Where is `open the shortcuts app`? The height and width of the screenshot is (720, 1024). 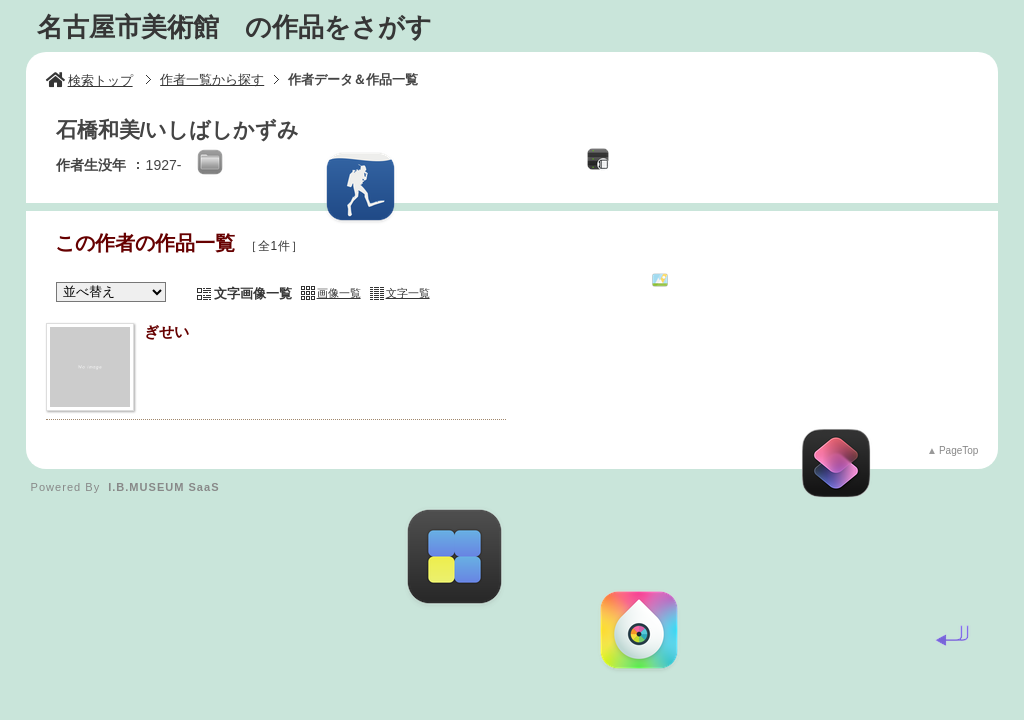
open the shortcuts app is located at coordinates (836, 463).